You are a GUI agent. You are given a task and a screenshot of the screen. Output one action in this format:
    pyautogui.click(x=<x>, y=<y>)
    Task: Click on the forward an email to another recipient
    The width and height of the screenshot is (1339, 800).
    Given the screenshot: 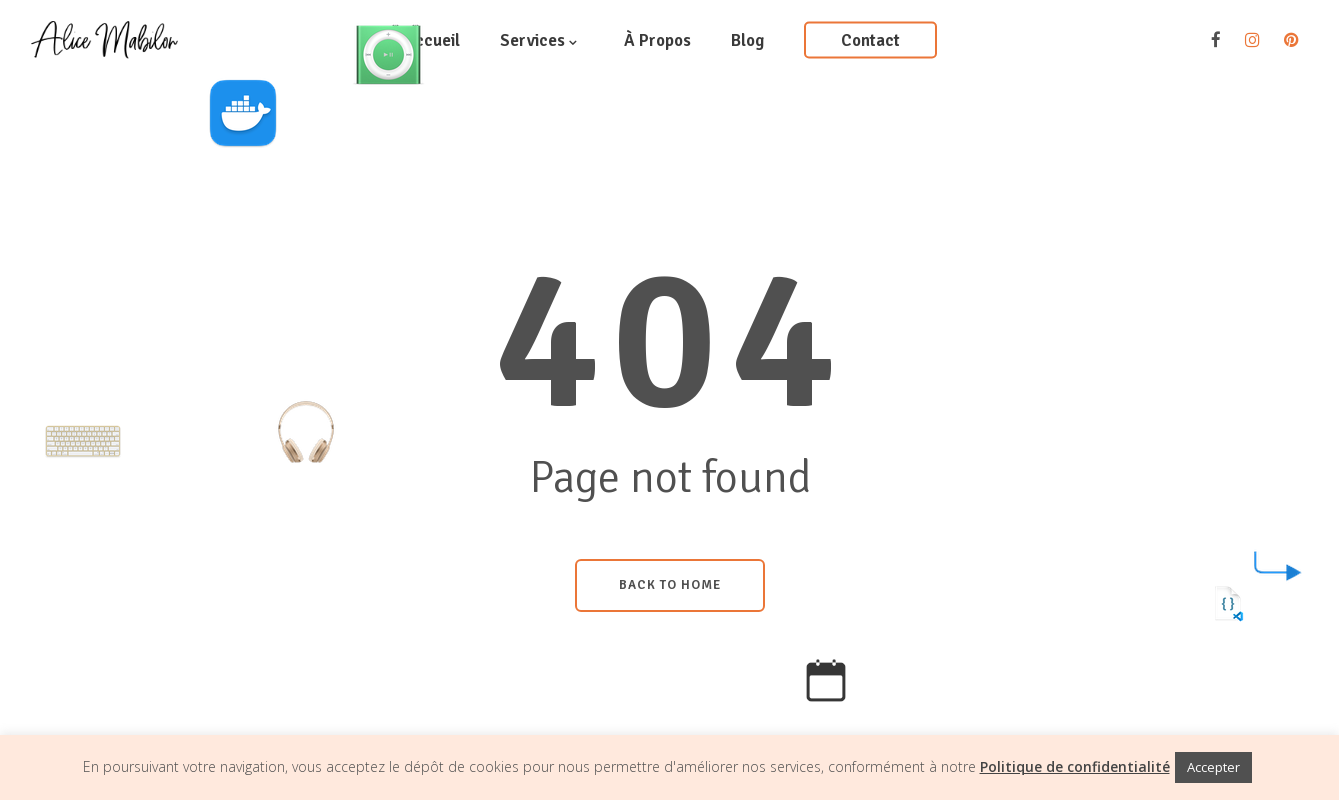 What is the action you would take?
    pyautogui.click(x=1278, y=562)
    